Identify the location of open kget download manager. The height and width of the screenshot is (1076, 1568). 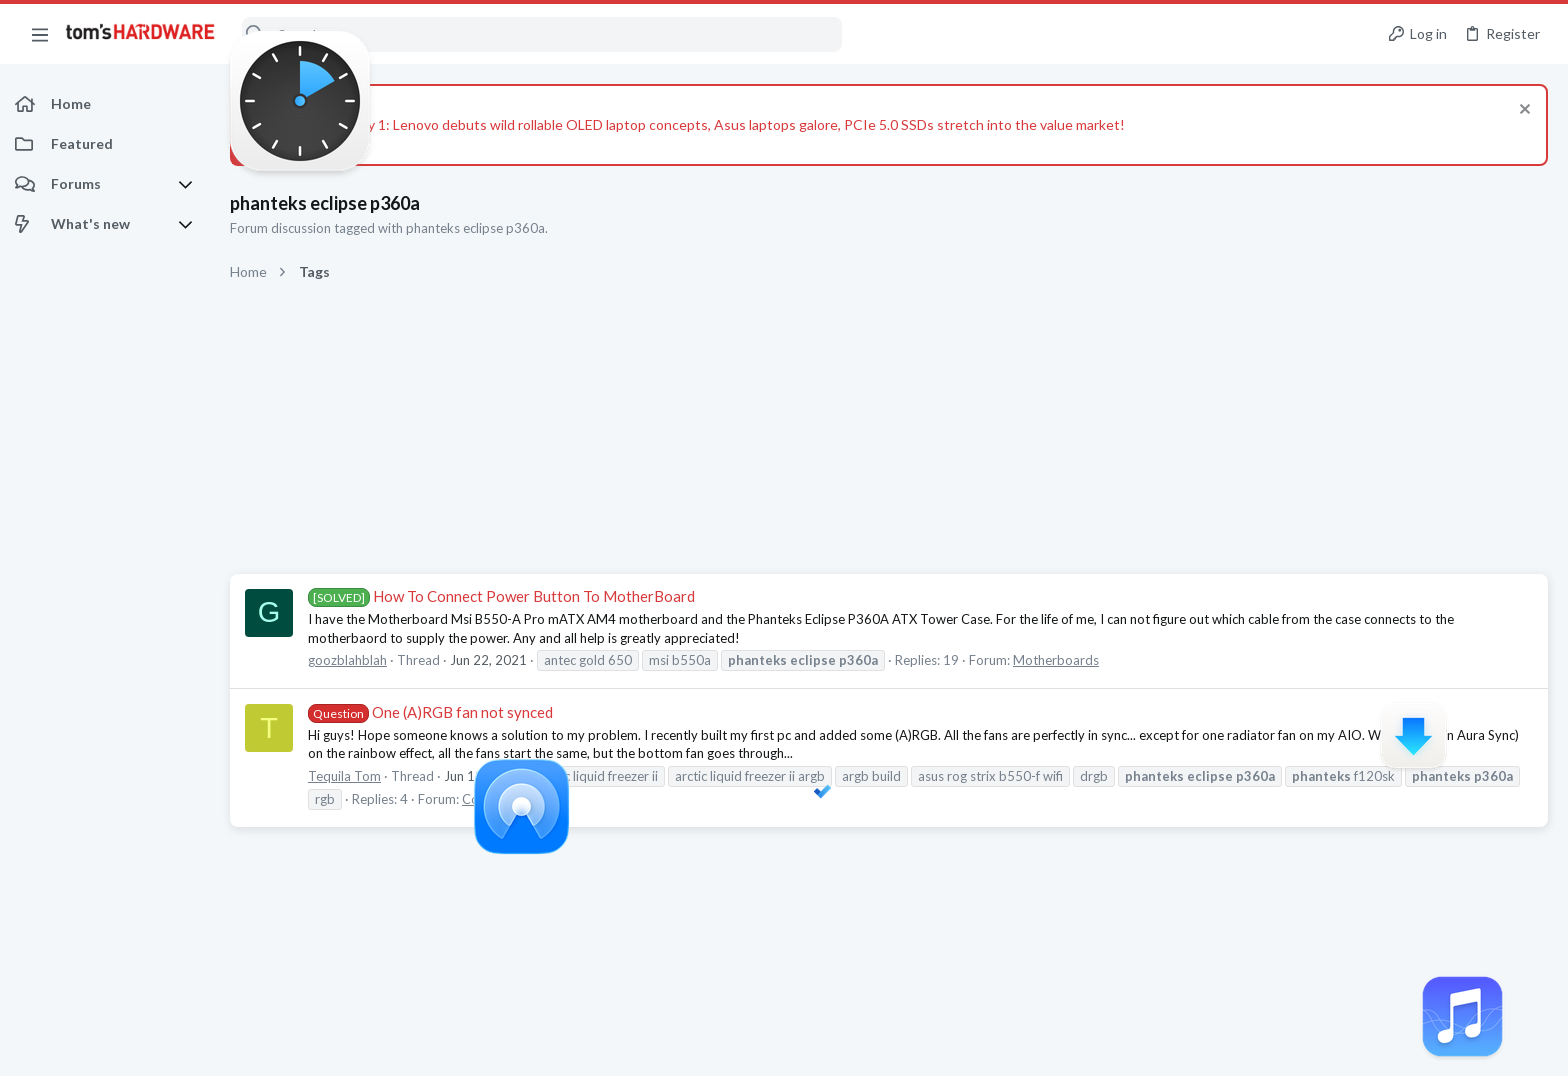
(1413, 735).